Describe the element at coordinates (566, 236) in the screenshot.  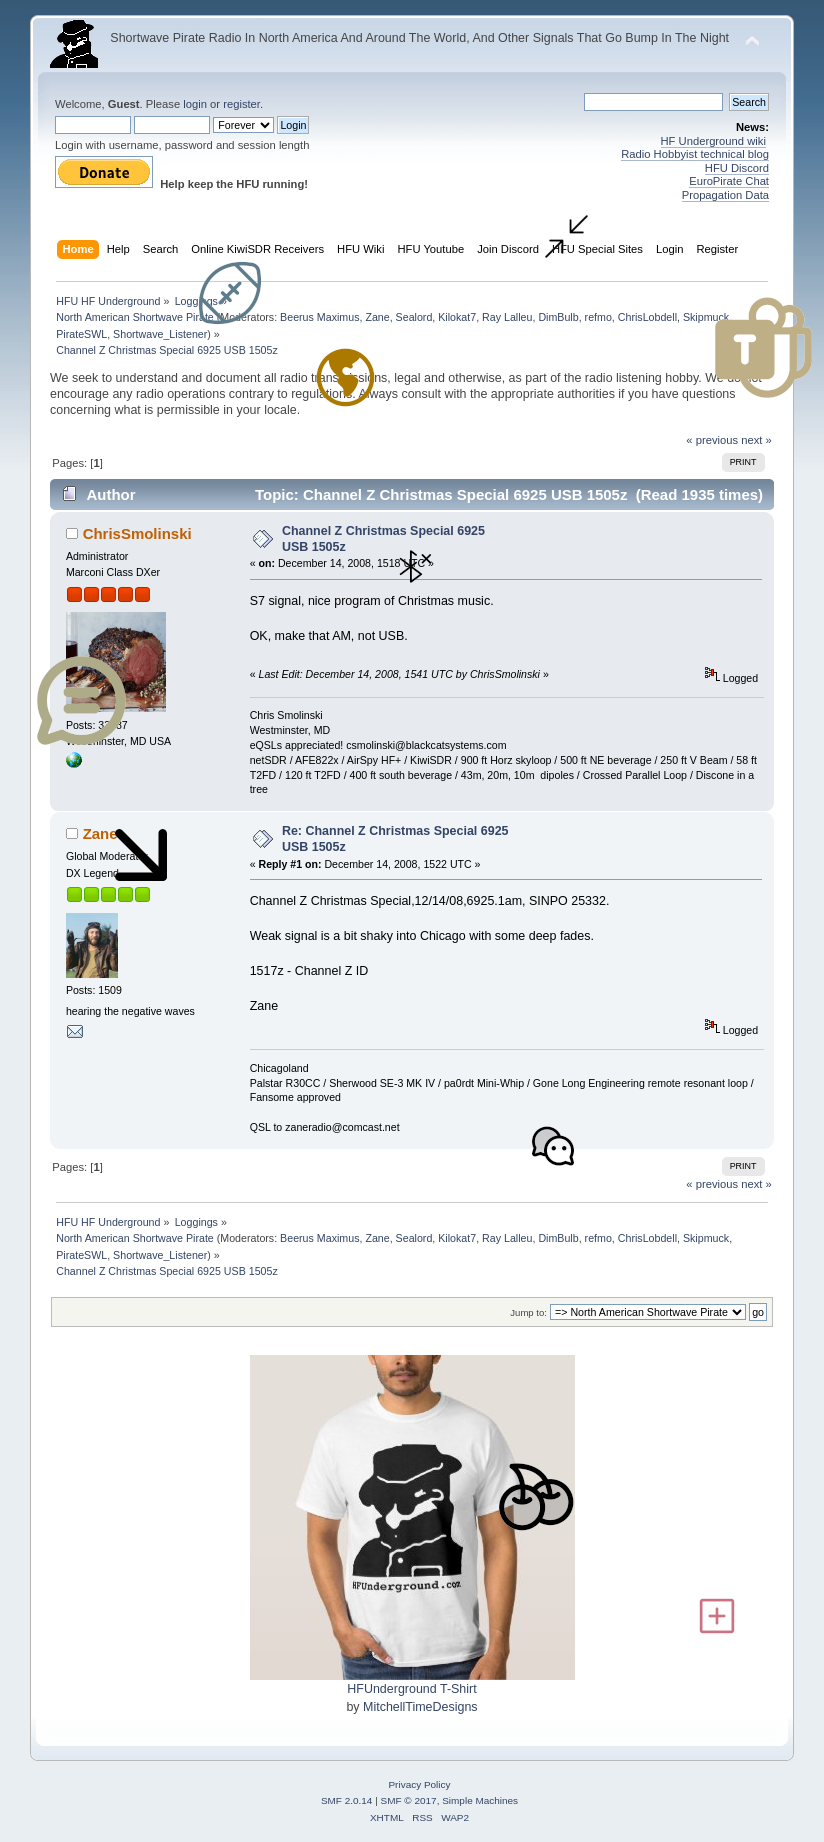
I see `collapse or minimize content` at that location.